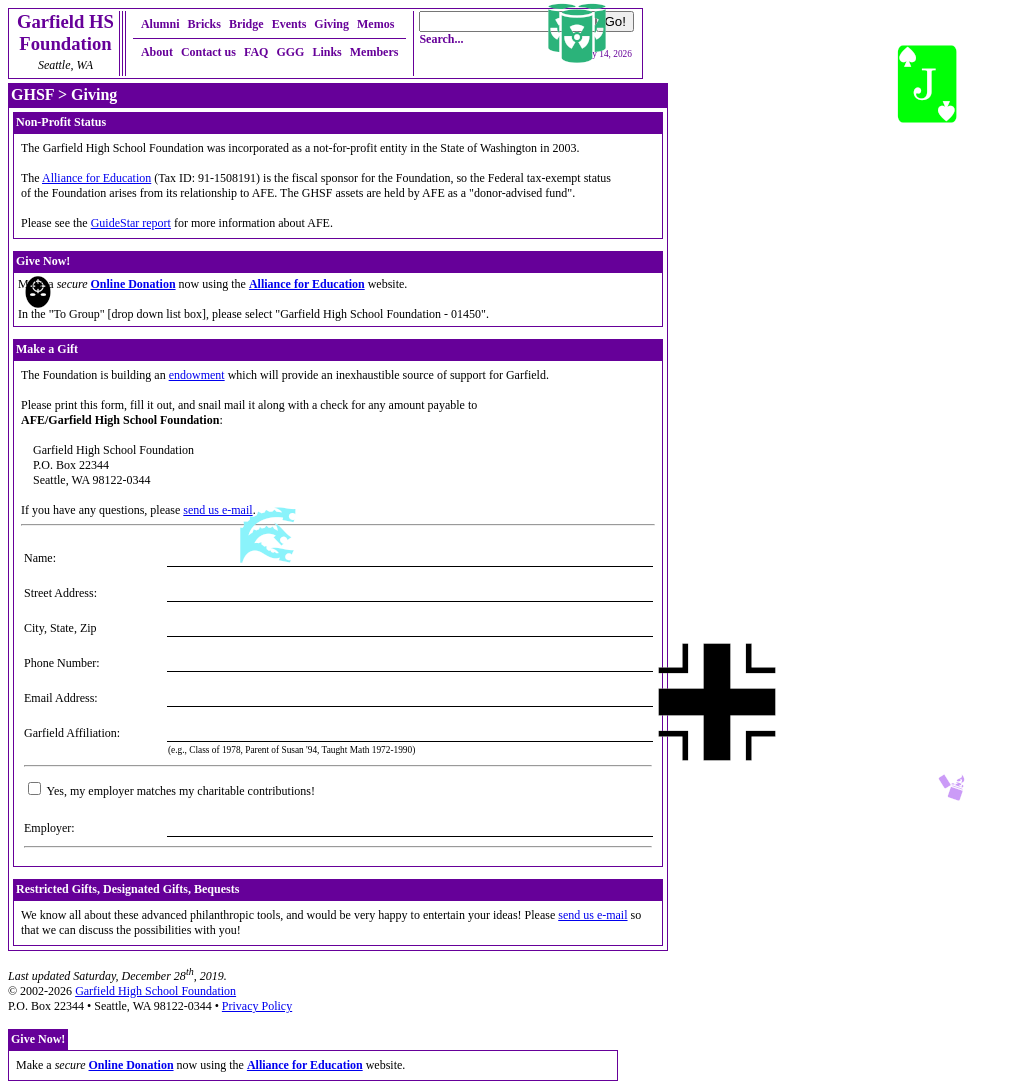 The image size is (1024, 1089). What do you see at coordinates (927, 84) in the screenshot?
I see `jack of spades playing card` at bounding box center [927, 84].